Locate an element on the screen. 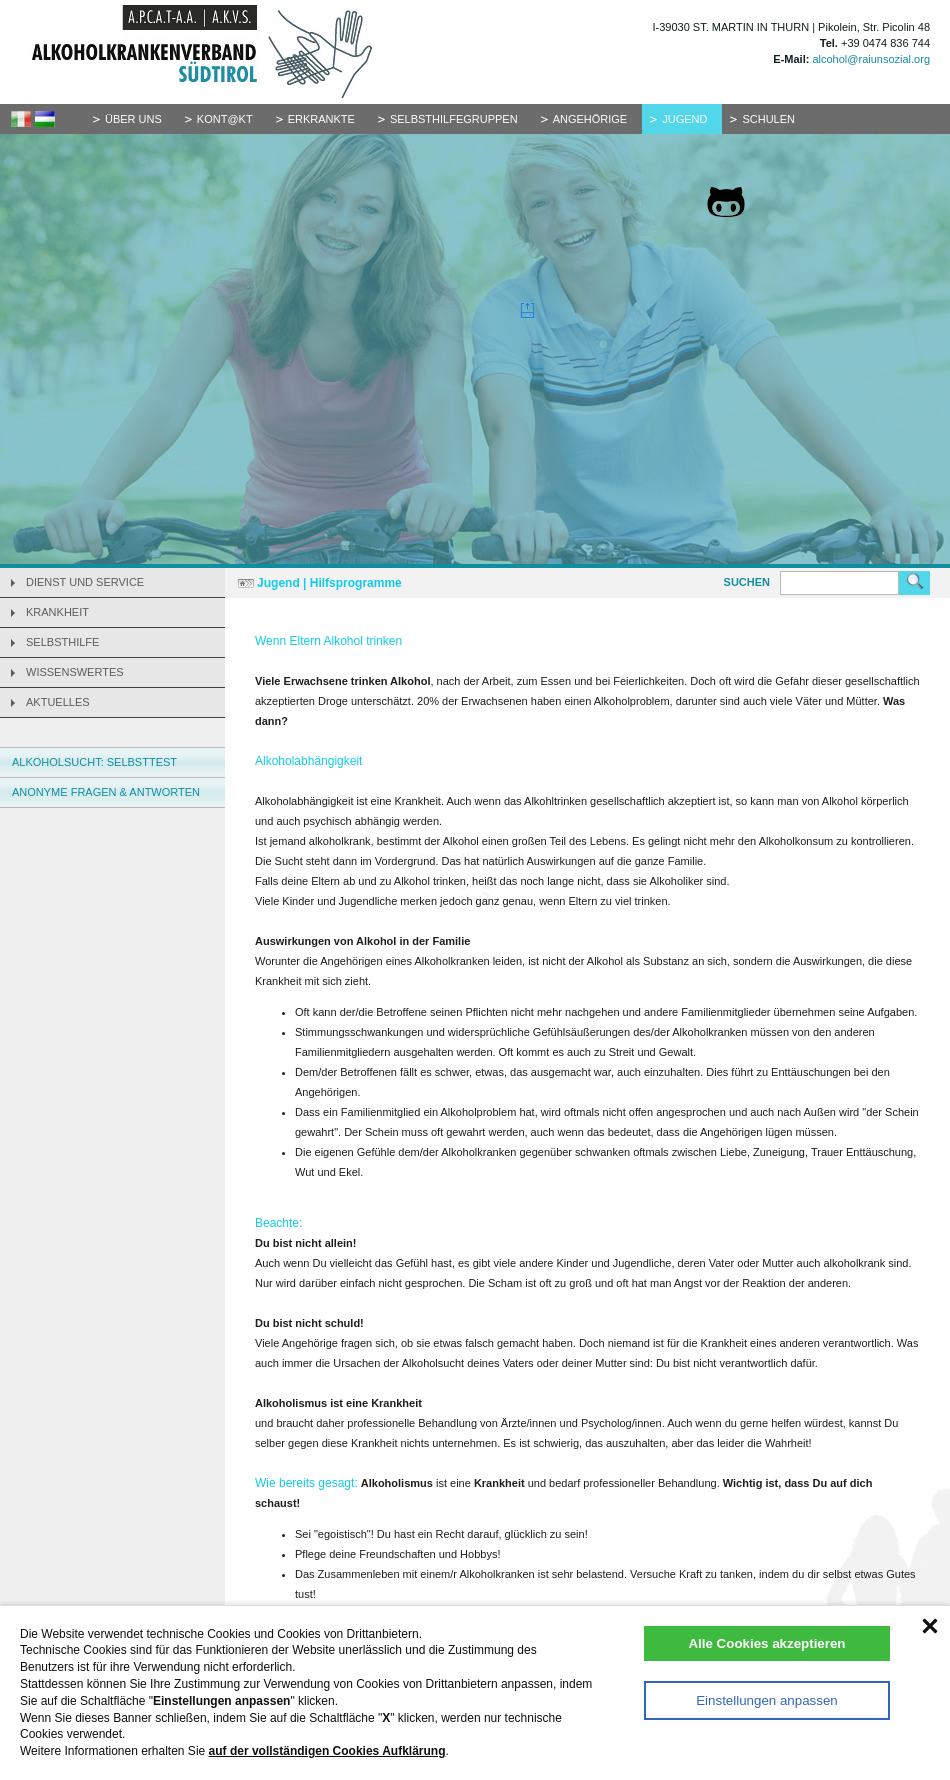  link to GitHub repository is located at coordinates (726, 202).